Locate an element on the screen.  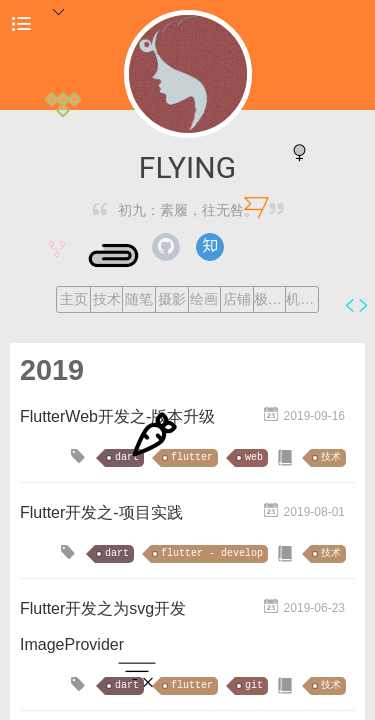
fork a repository or branch is located at coordinates (57, 249).